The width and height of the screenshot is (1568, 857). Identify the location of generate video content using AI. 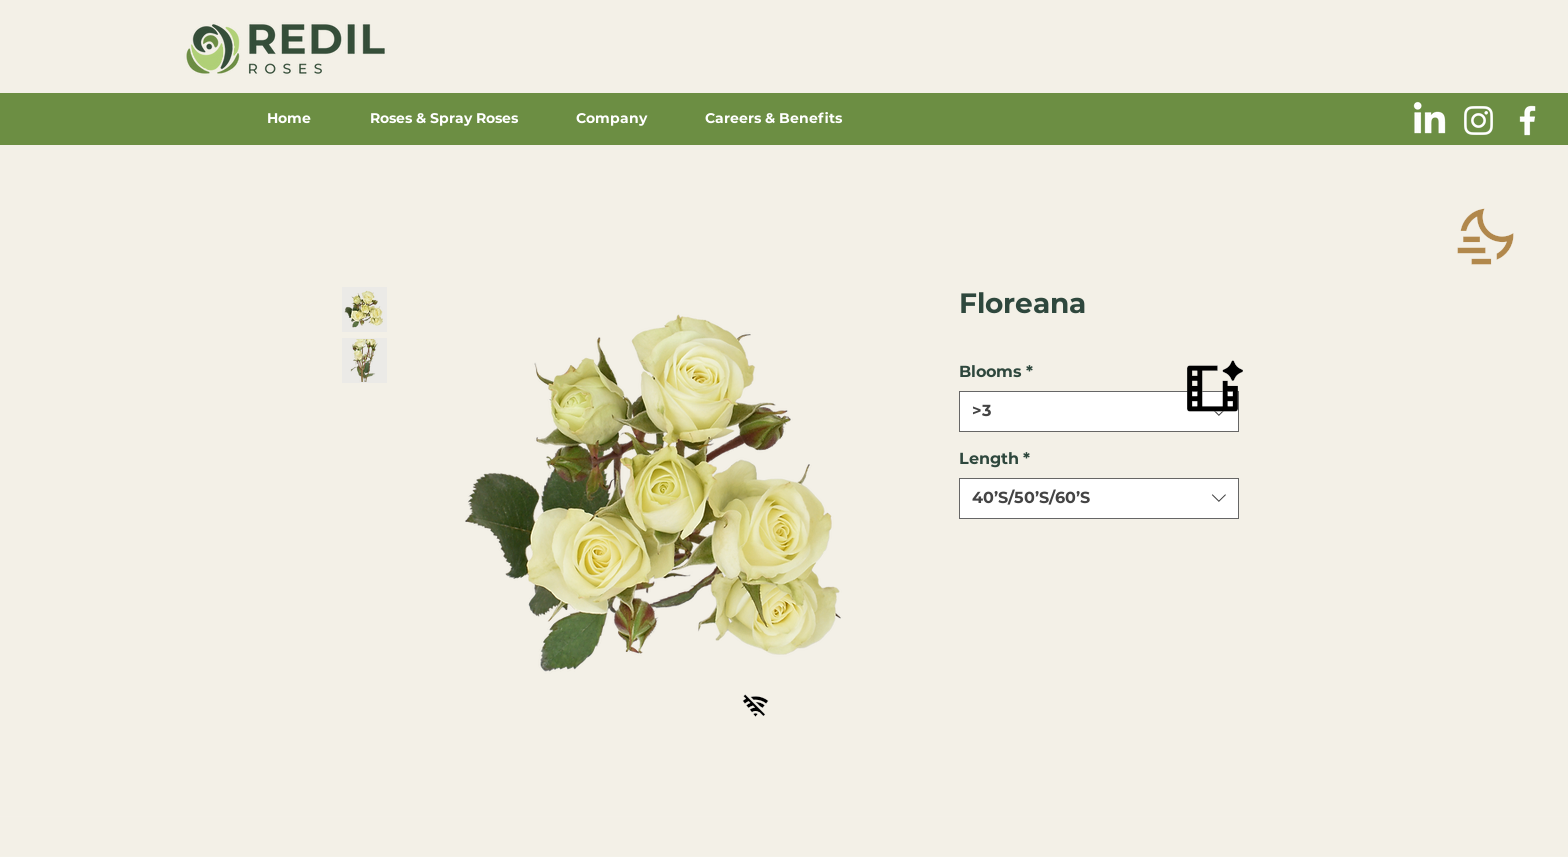
(1212, 388).